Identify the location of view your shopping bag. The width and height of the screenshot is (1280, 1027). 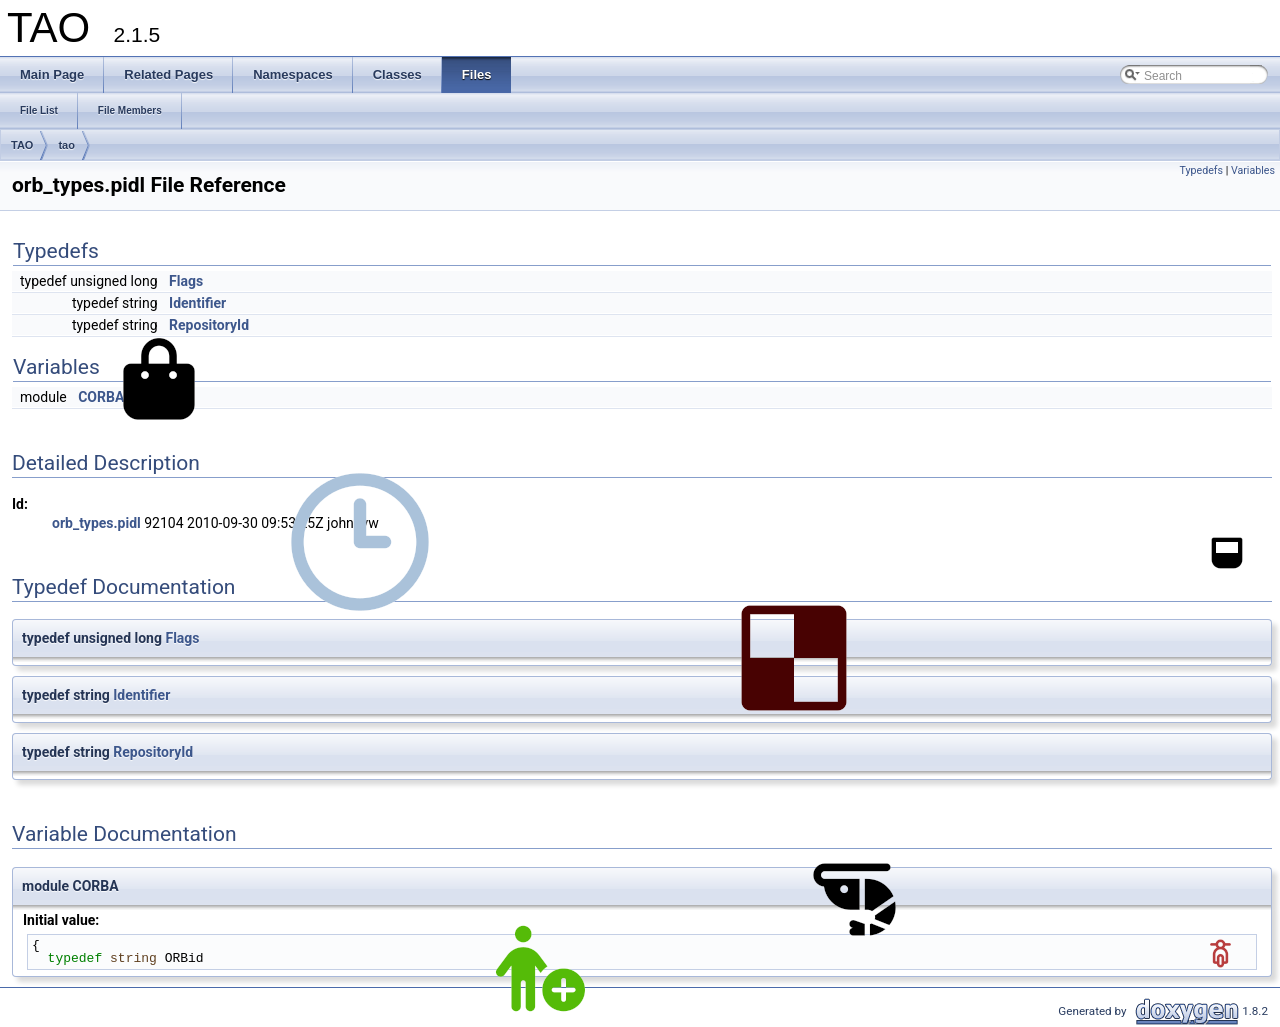
(159, 384).